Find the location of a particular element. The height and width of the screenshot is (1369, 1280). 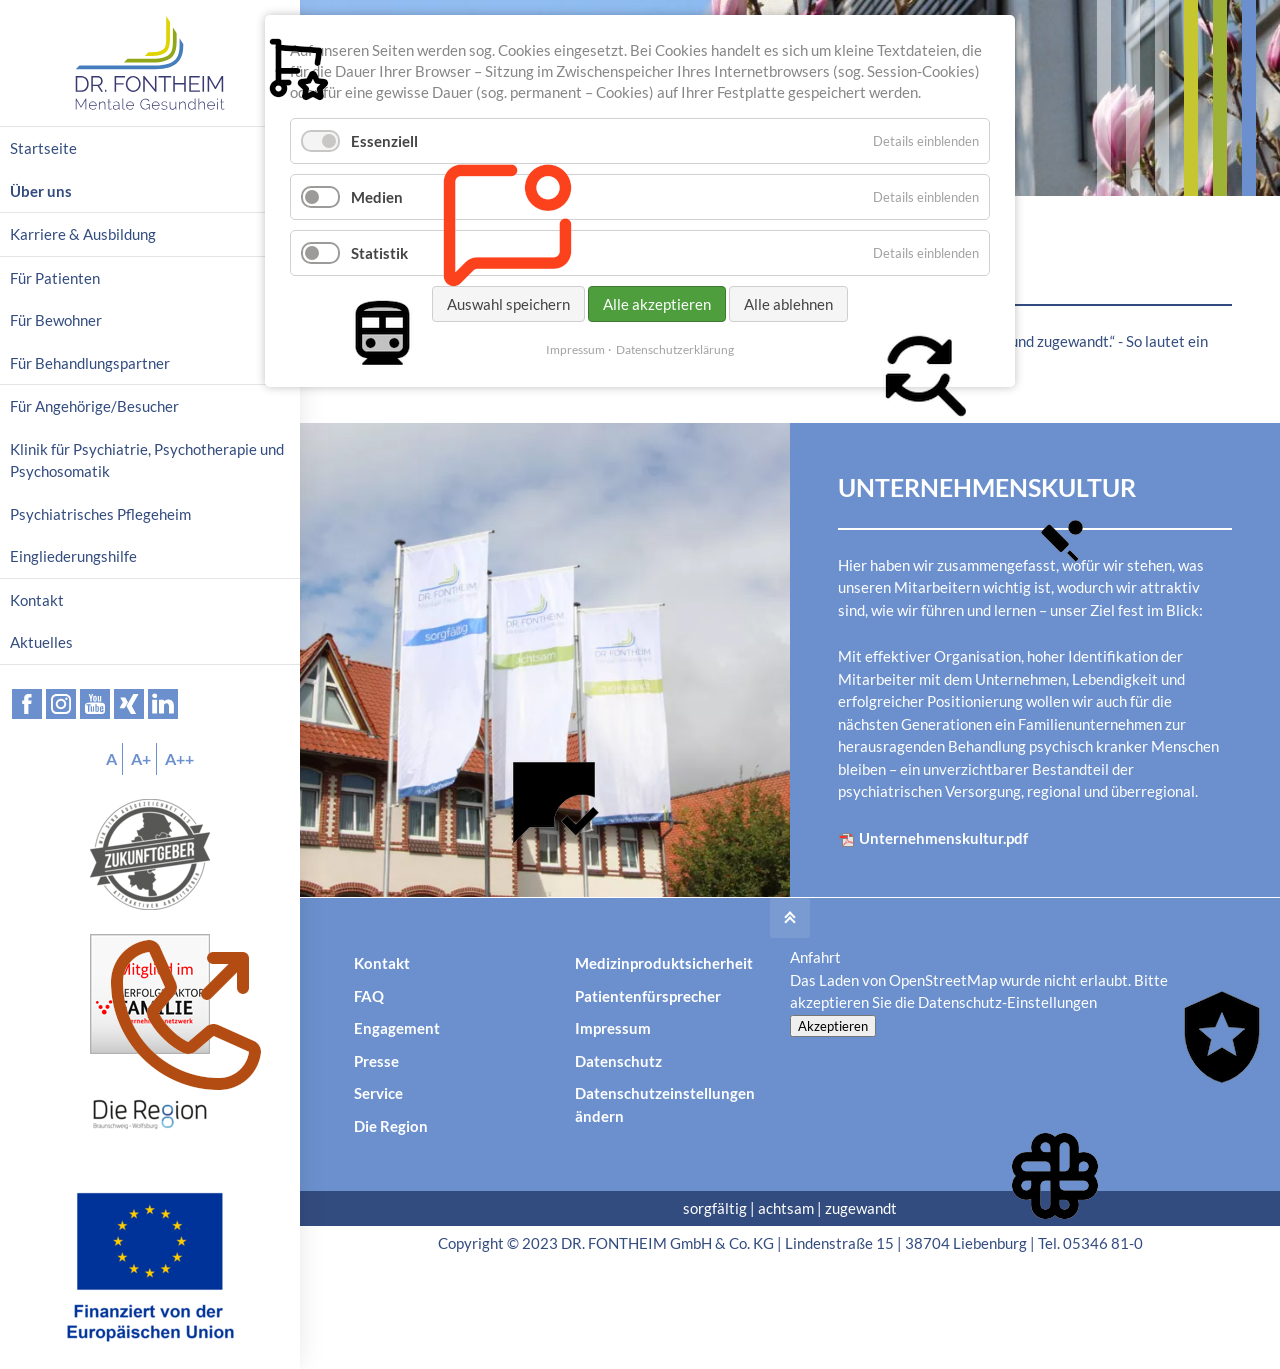

find and replace text or content is located at coordinates (923, 373).